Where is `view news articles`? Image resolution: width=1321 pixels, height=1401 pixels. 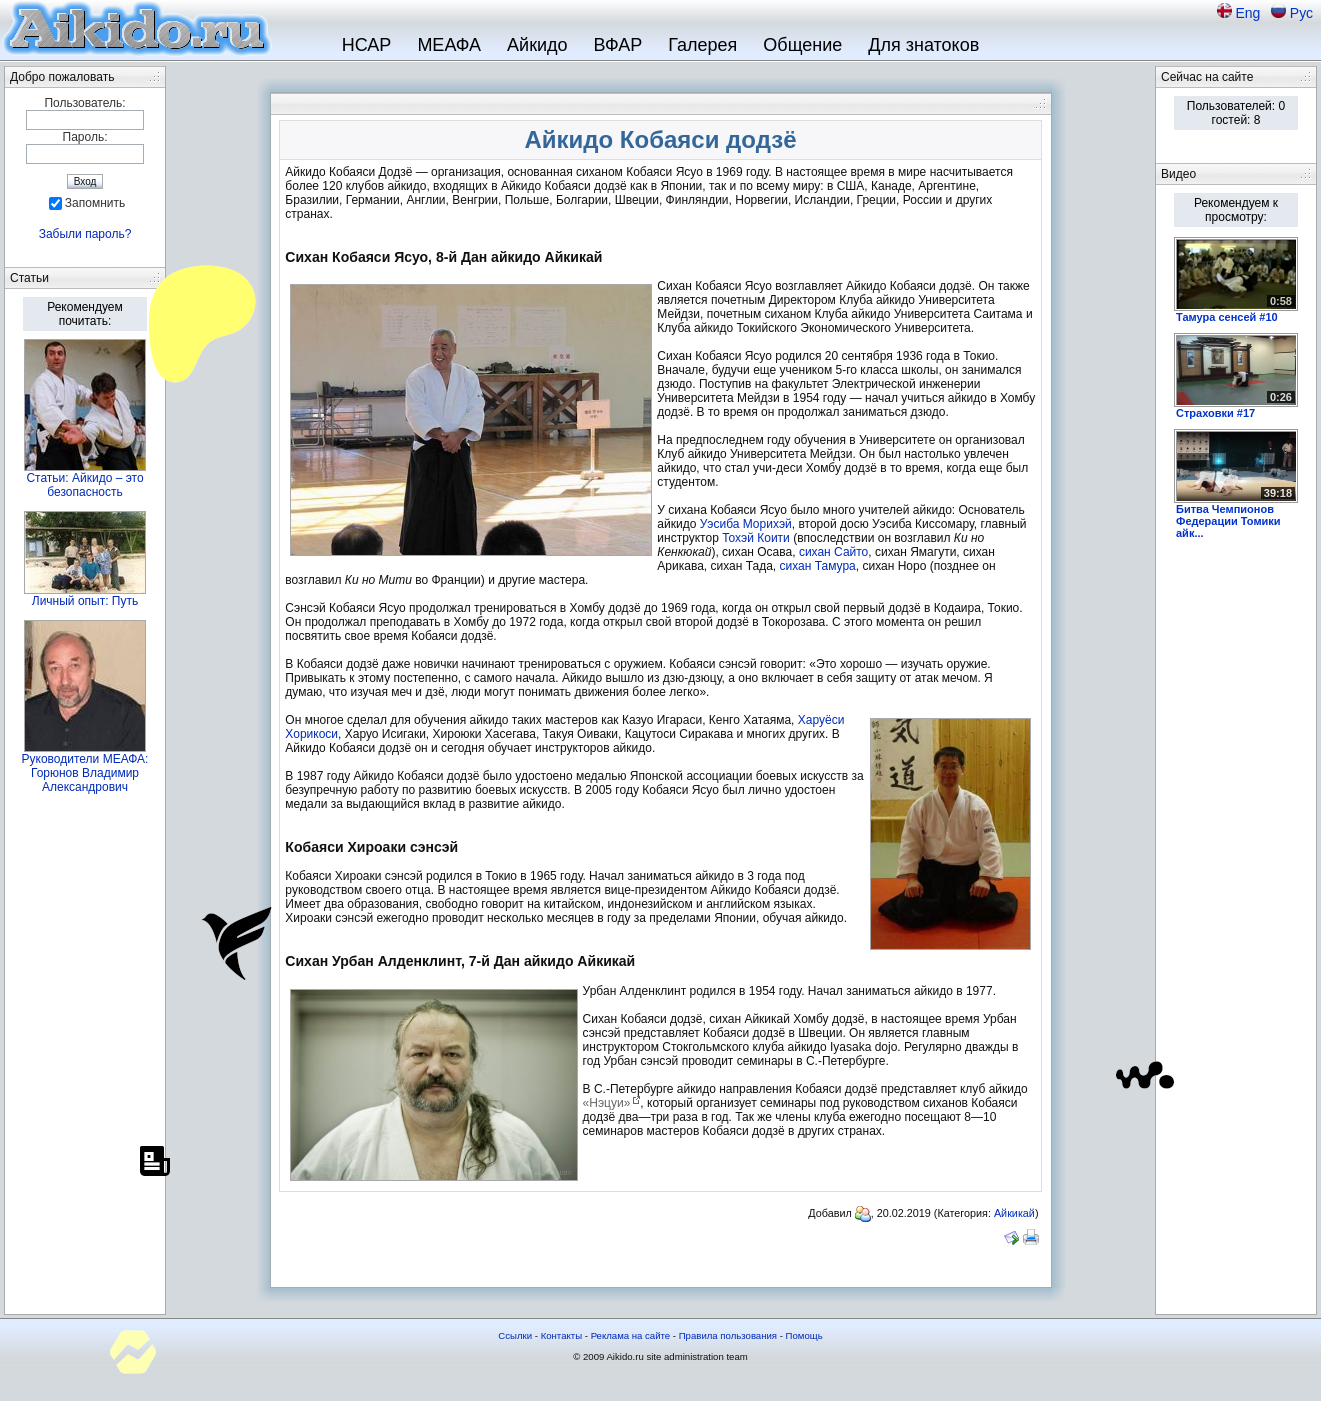 view news articles is located at coordinates (155, 1161).